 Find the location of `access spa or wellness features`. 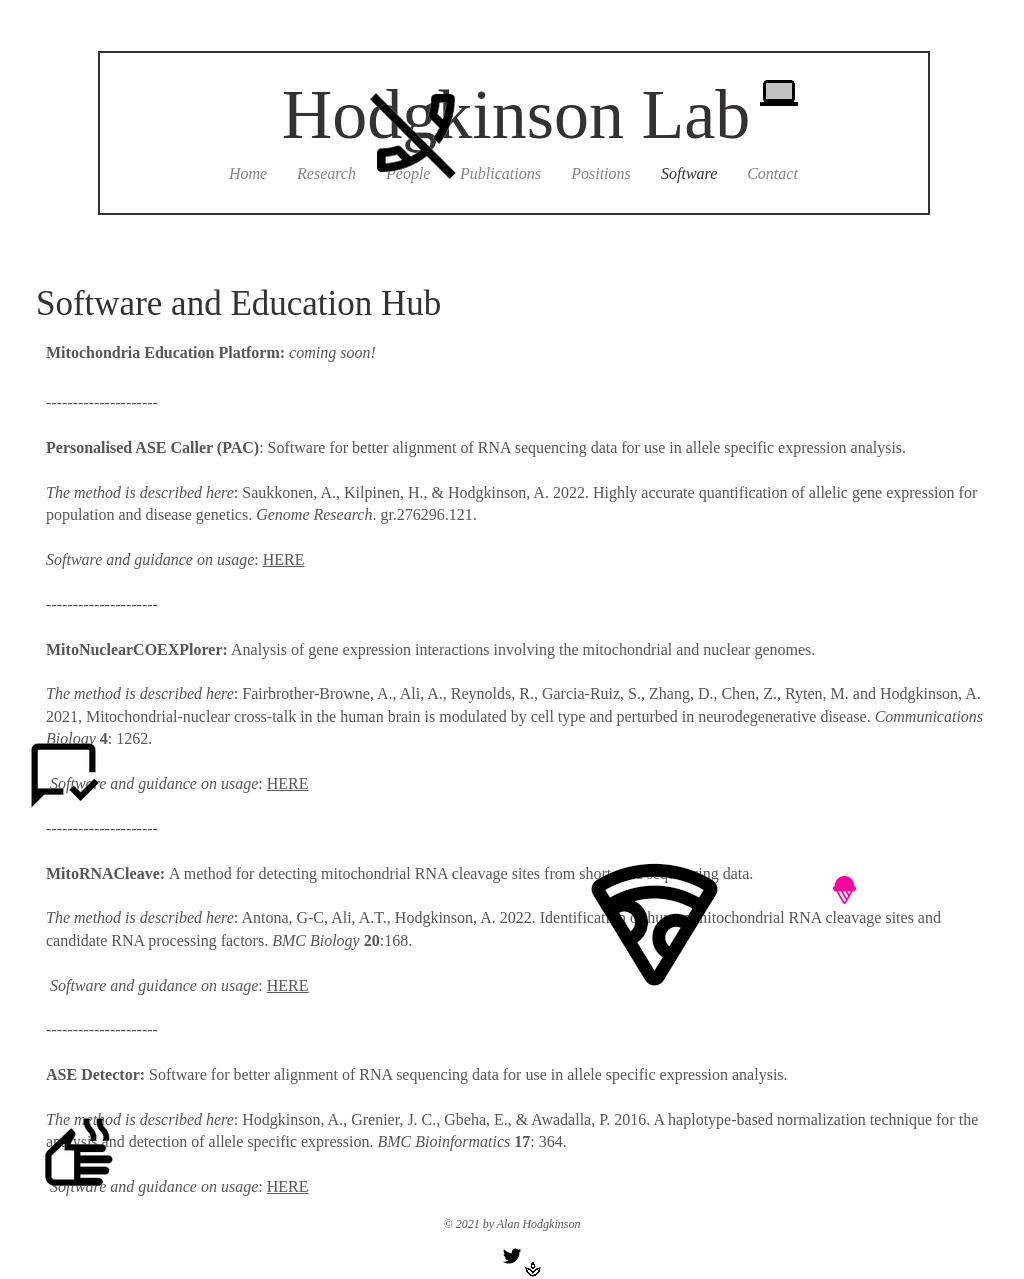

access spa or wellness features is located at coordinates (533, 1269).